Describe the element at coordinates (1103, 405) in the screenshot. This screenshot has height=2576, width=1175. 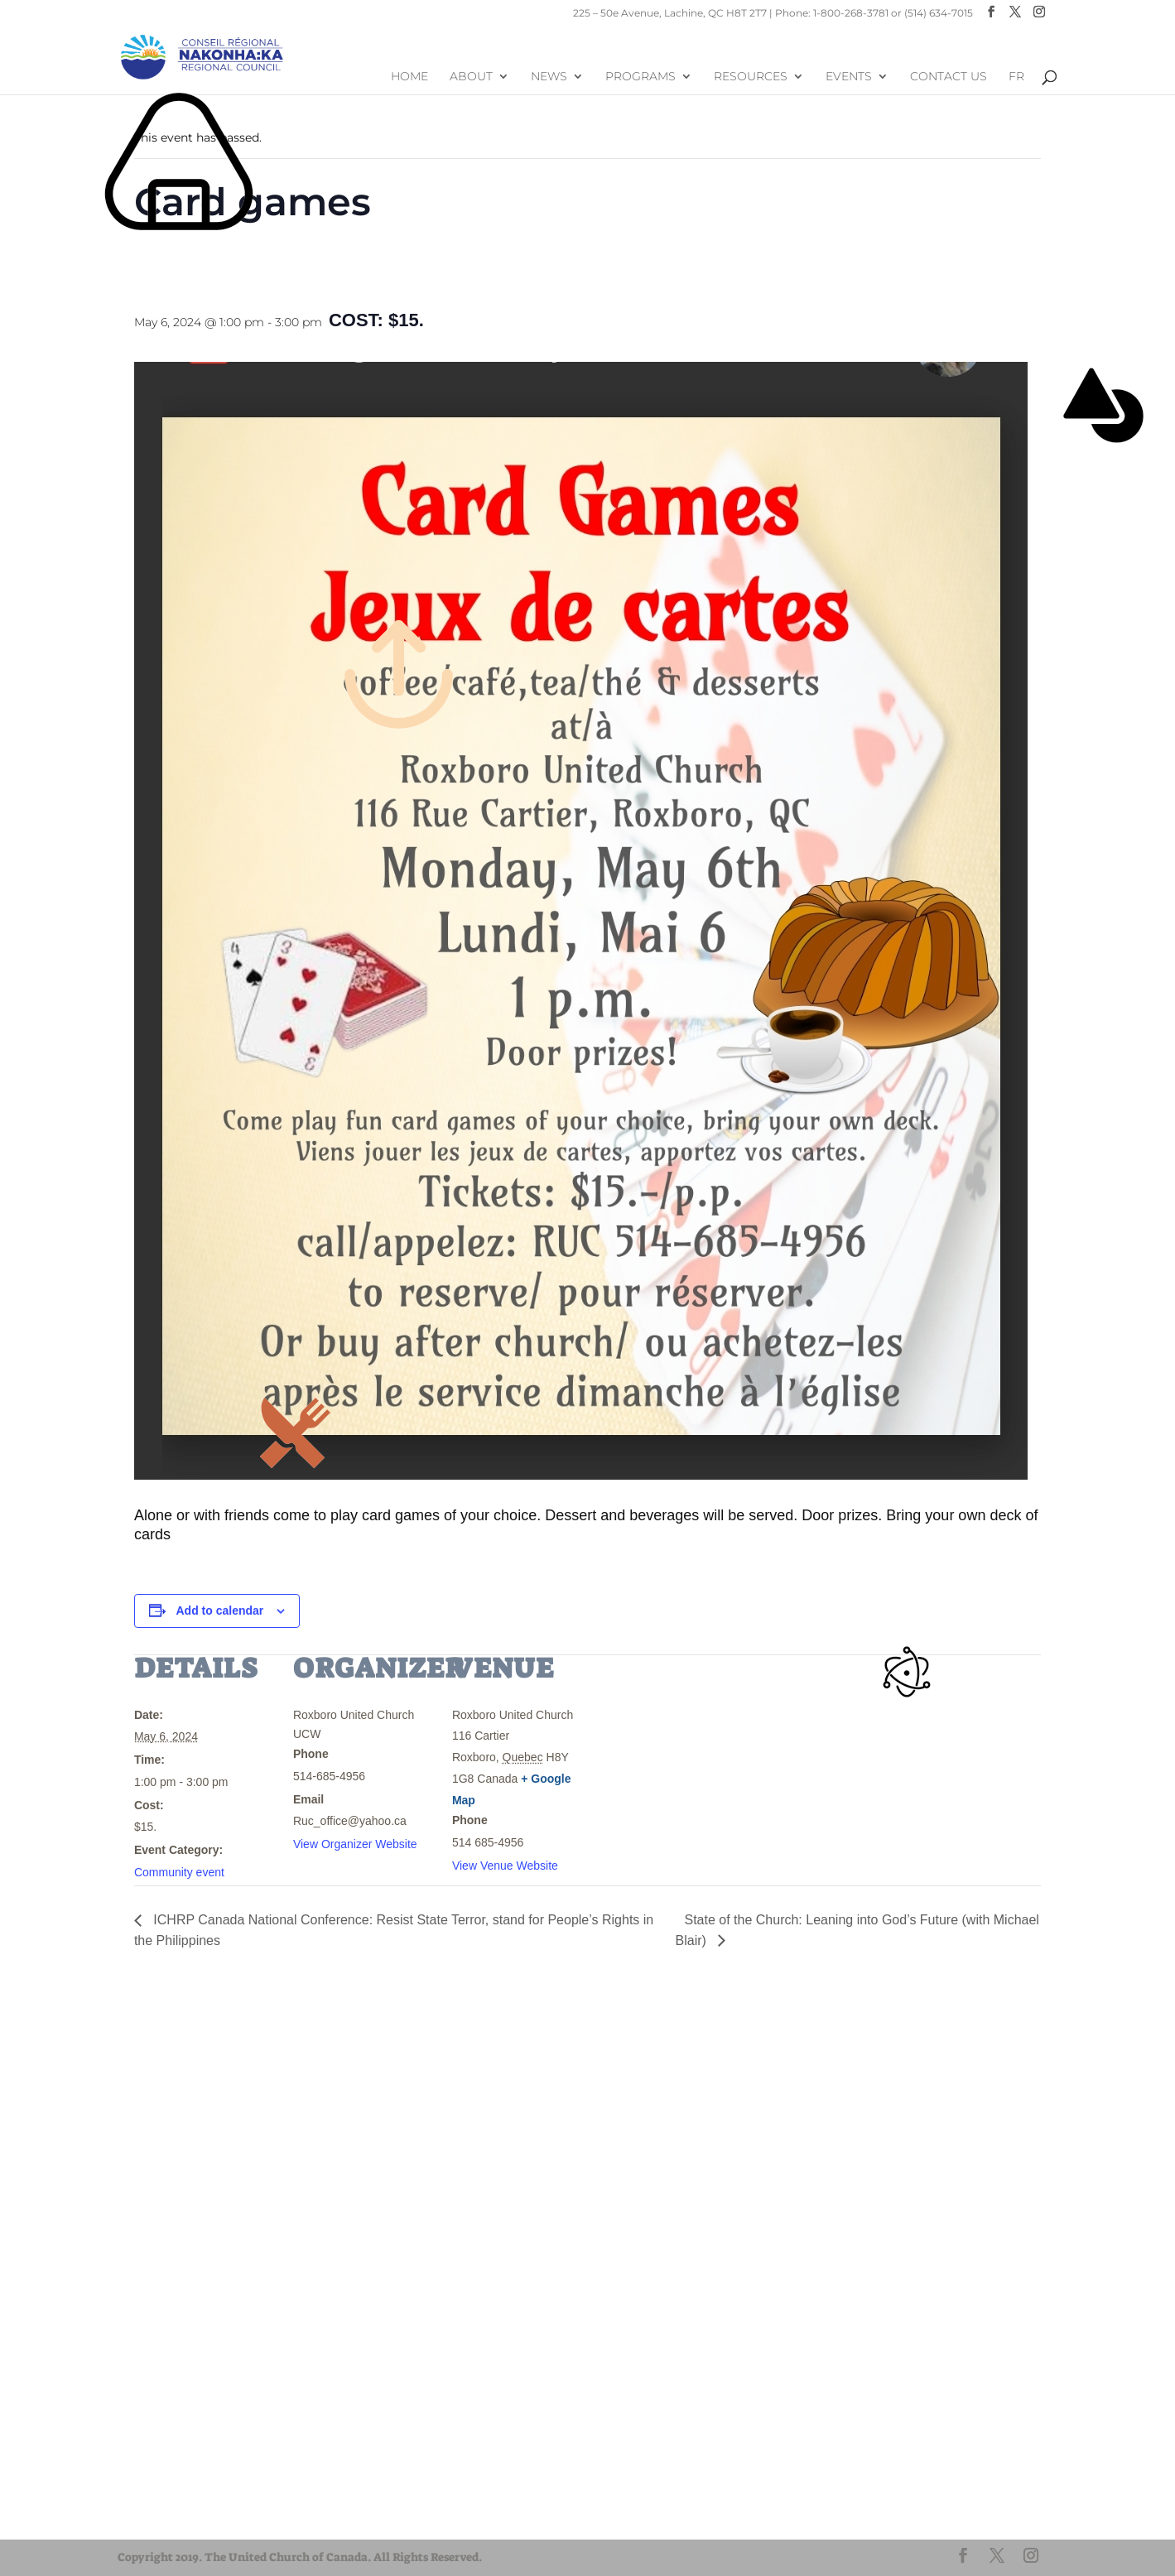
I see `access shape tools or drawing options` at that location.